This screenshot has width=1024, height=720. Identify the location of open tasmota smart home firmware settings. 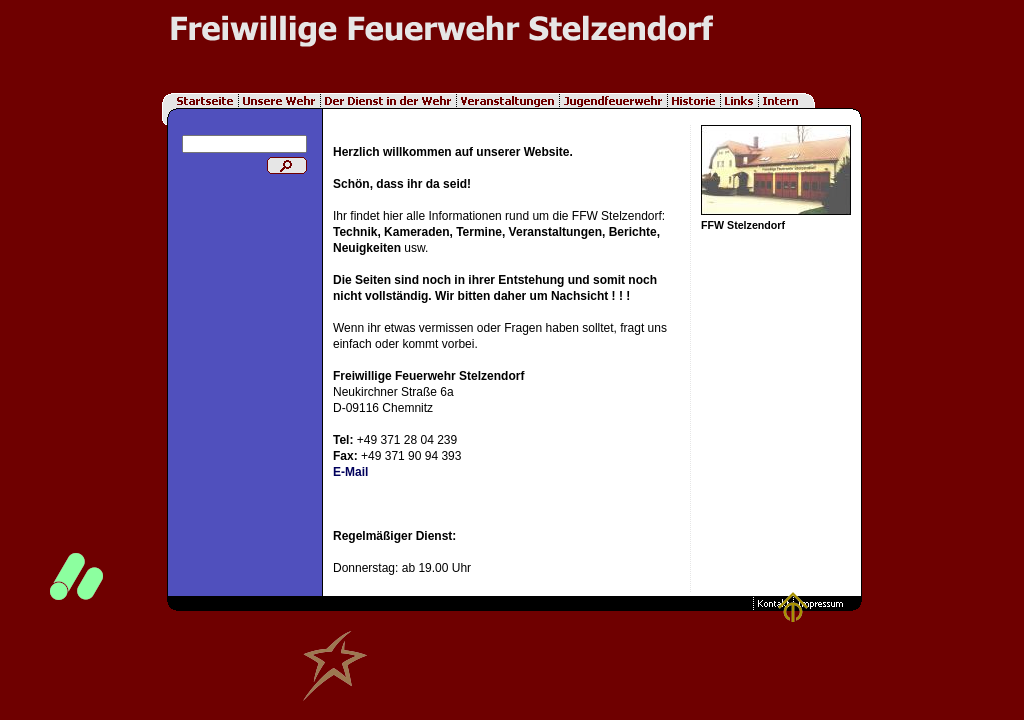
(793, 607).